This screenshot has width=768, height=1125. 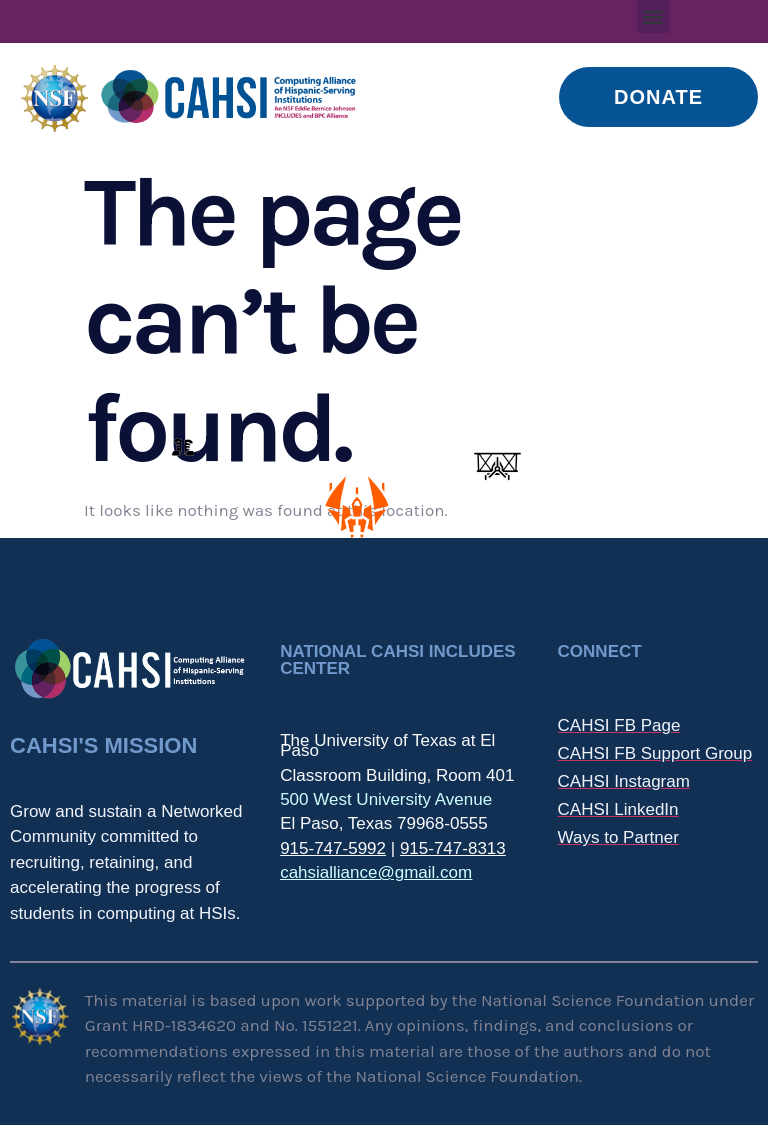 What do you see at coordinates (357, 507) in the screenshot?
I see `launch space combat game` at bounding box center [357, 507].